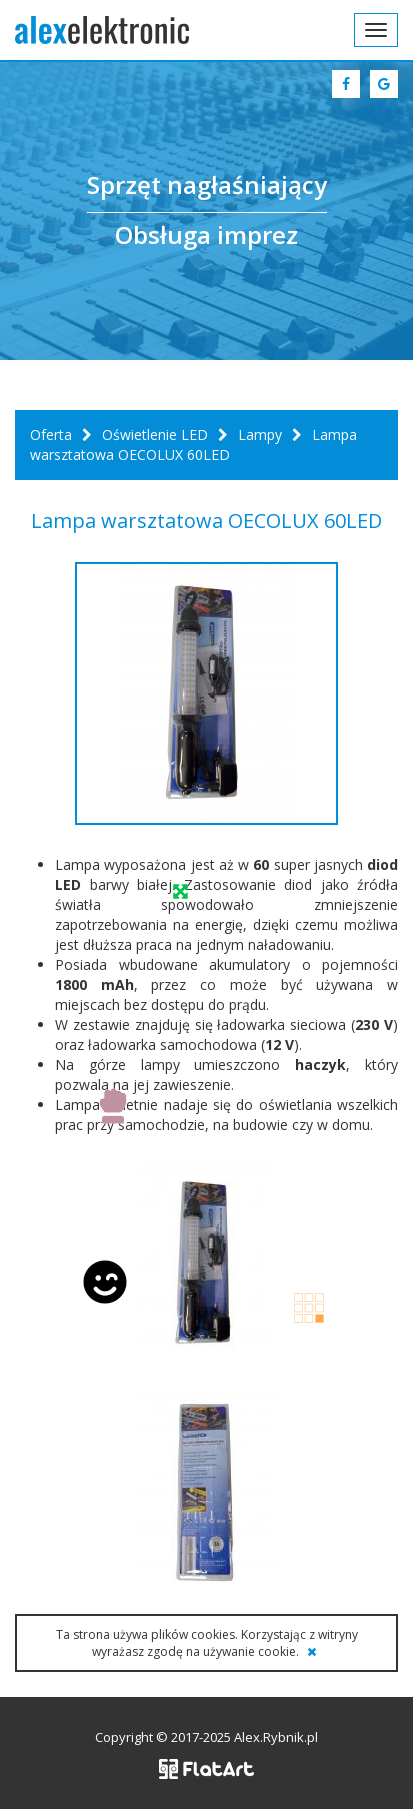  I want to click on insert a winking emoji or emoticon, so click(105, 1282).